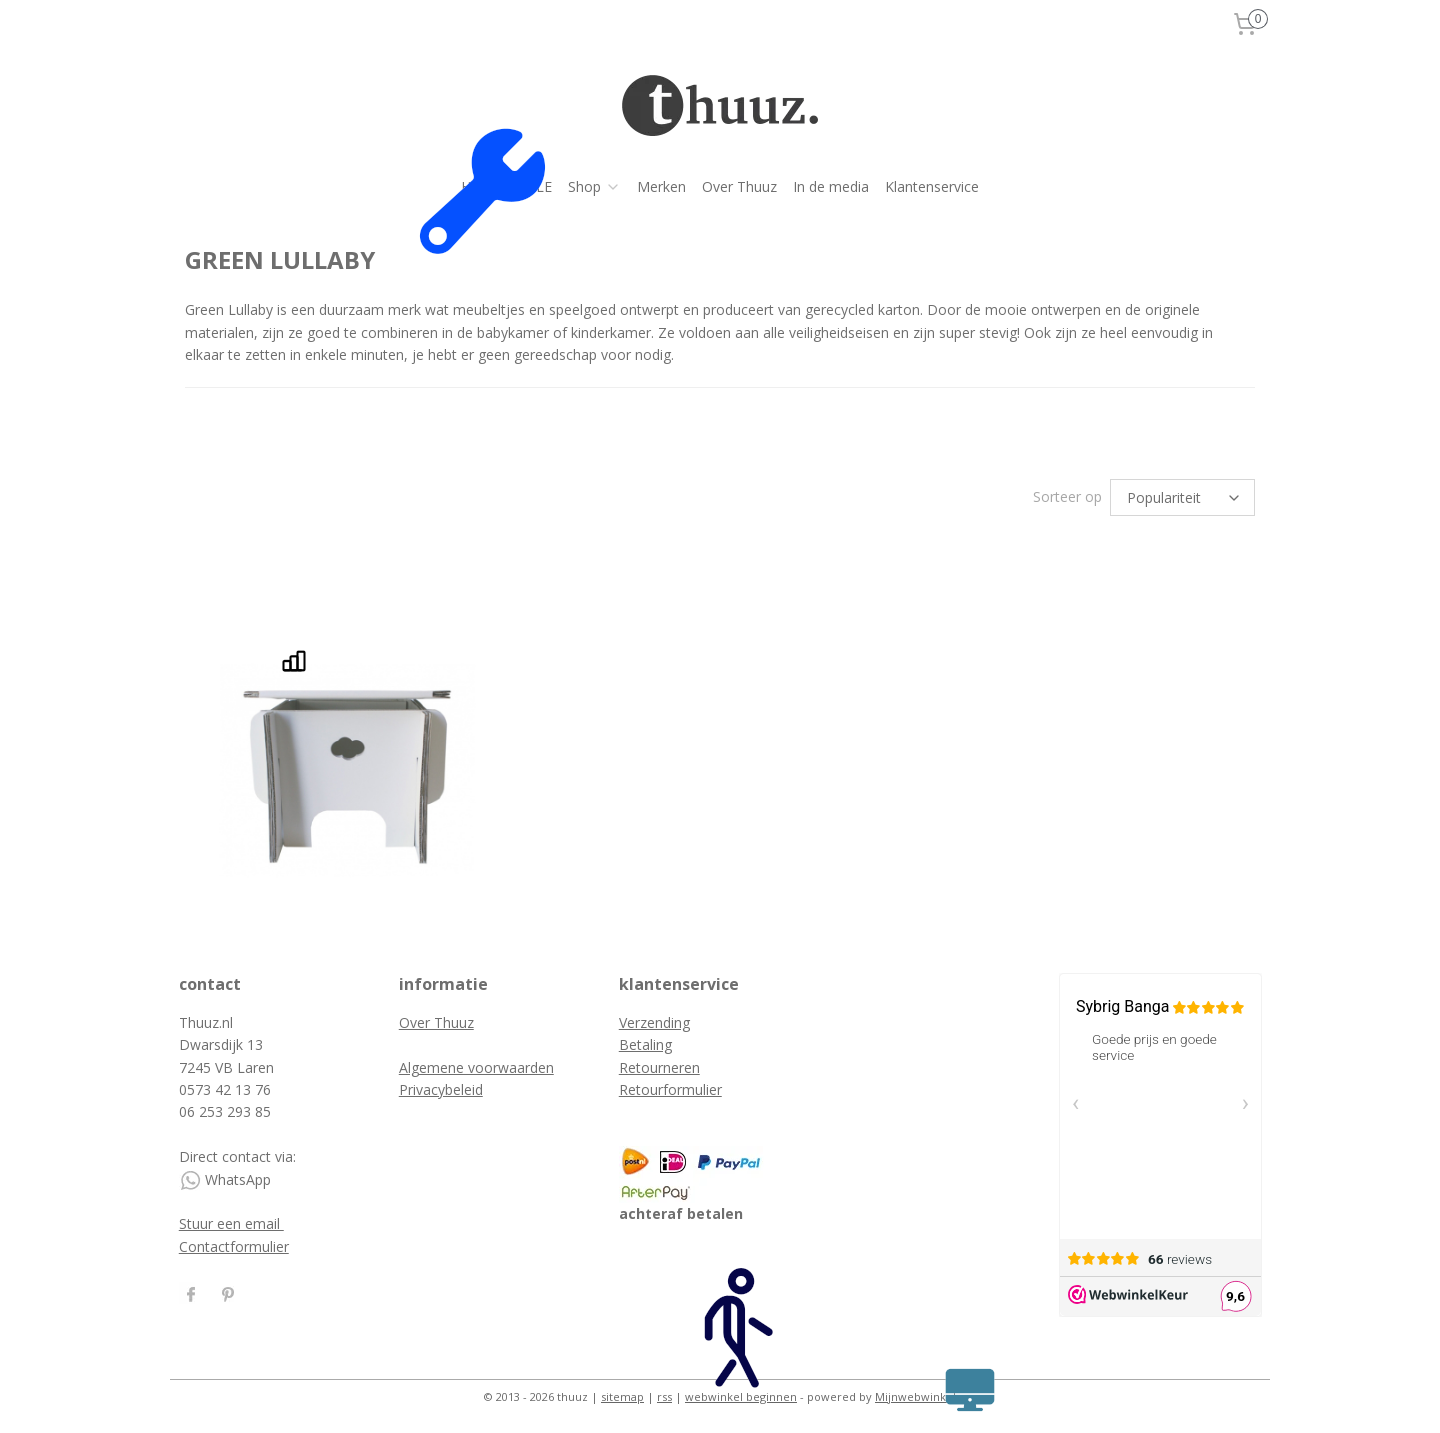 The height and width of the screenshot is (1433, 1440). Describe the element at coordinates (294, 661) in the screenshot. I see `view trending or popular content` at that location.